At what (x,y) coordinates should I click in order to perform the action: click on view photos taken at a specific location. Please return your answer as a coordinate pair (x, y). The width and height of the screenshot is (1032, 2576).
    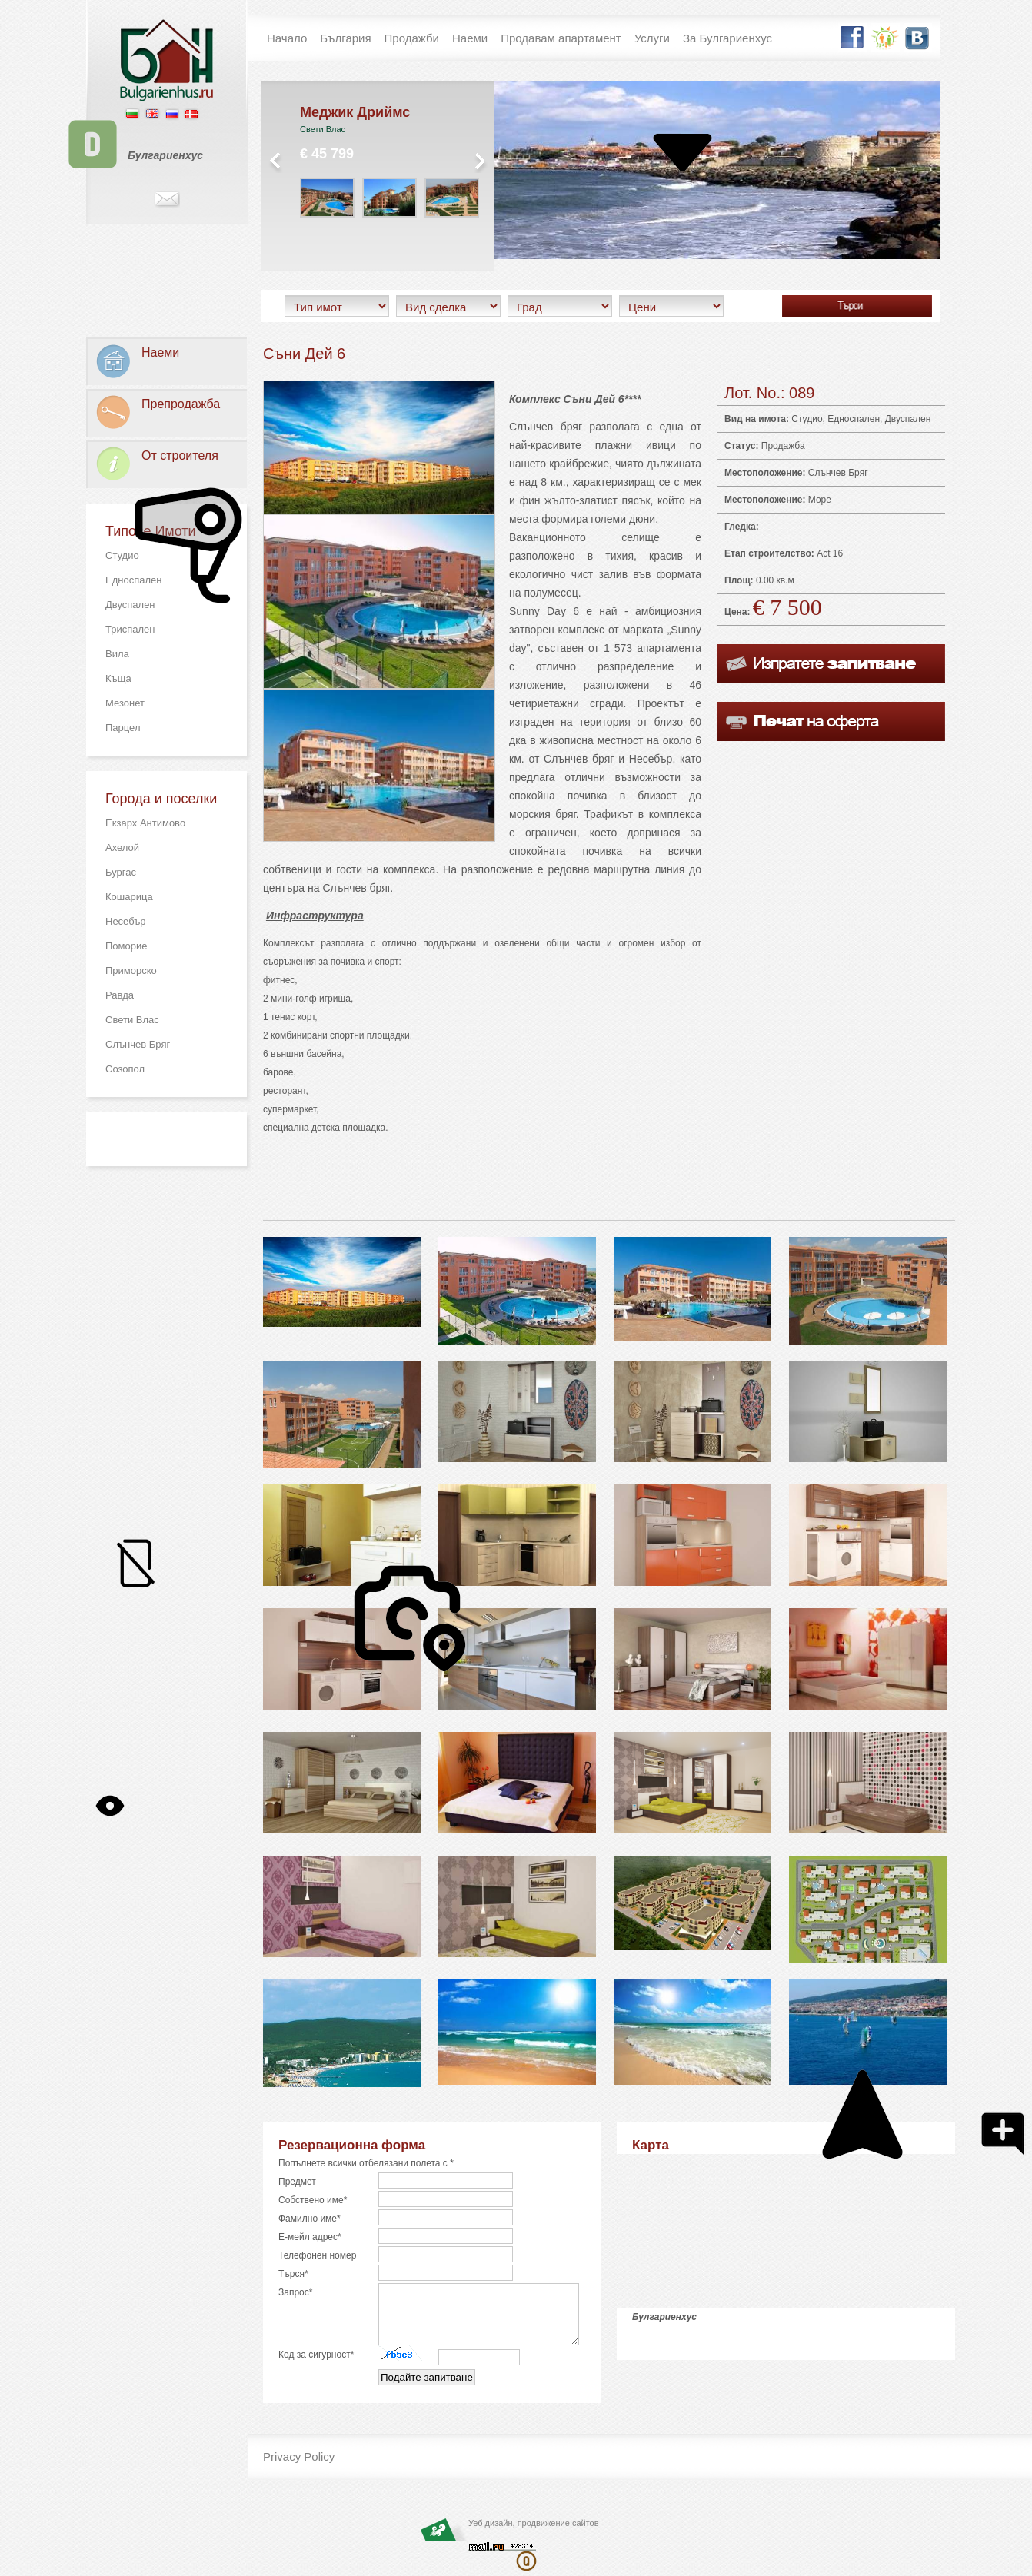
    Looking at the image, I should click on (407, 1613).